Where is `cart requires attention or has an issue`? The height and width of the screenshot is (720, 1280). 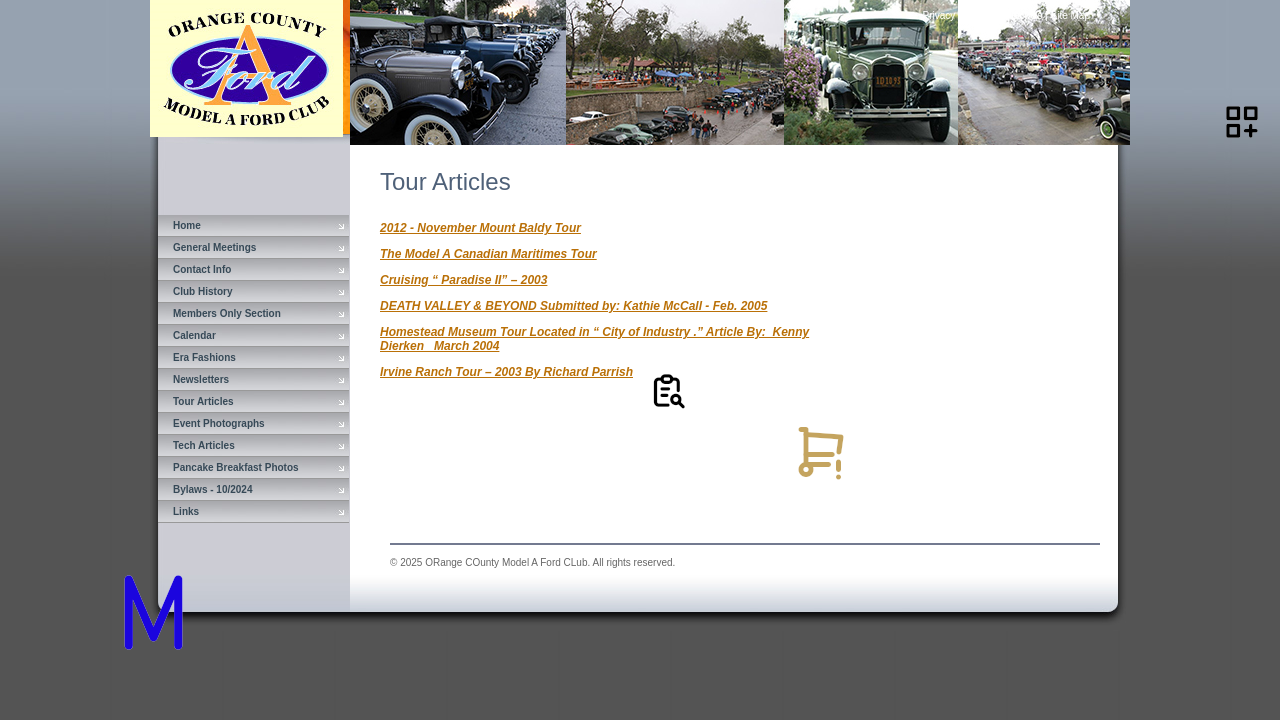 cart requires attention or has an issue is located at coordinates (821, 452).